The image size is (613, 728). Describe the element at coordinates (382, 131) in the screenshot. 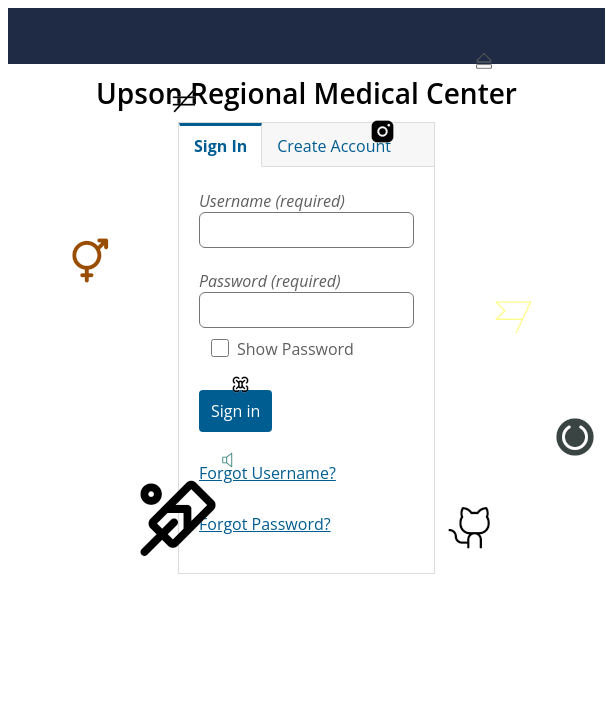

I see `open instagram app` at that location.